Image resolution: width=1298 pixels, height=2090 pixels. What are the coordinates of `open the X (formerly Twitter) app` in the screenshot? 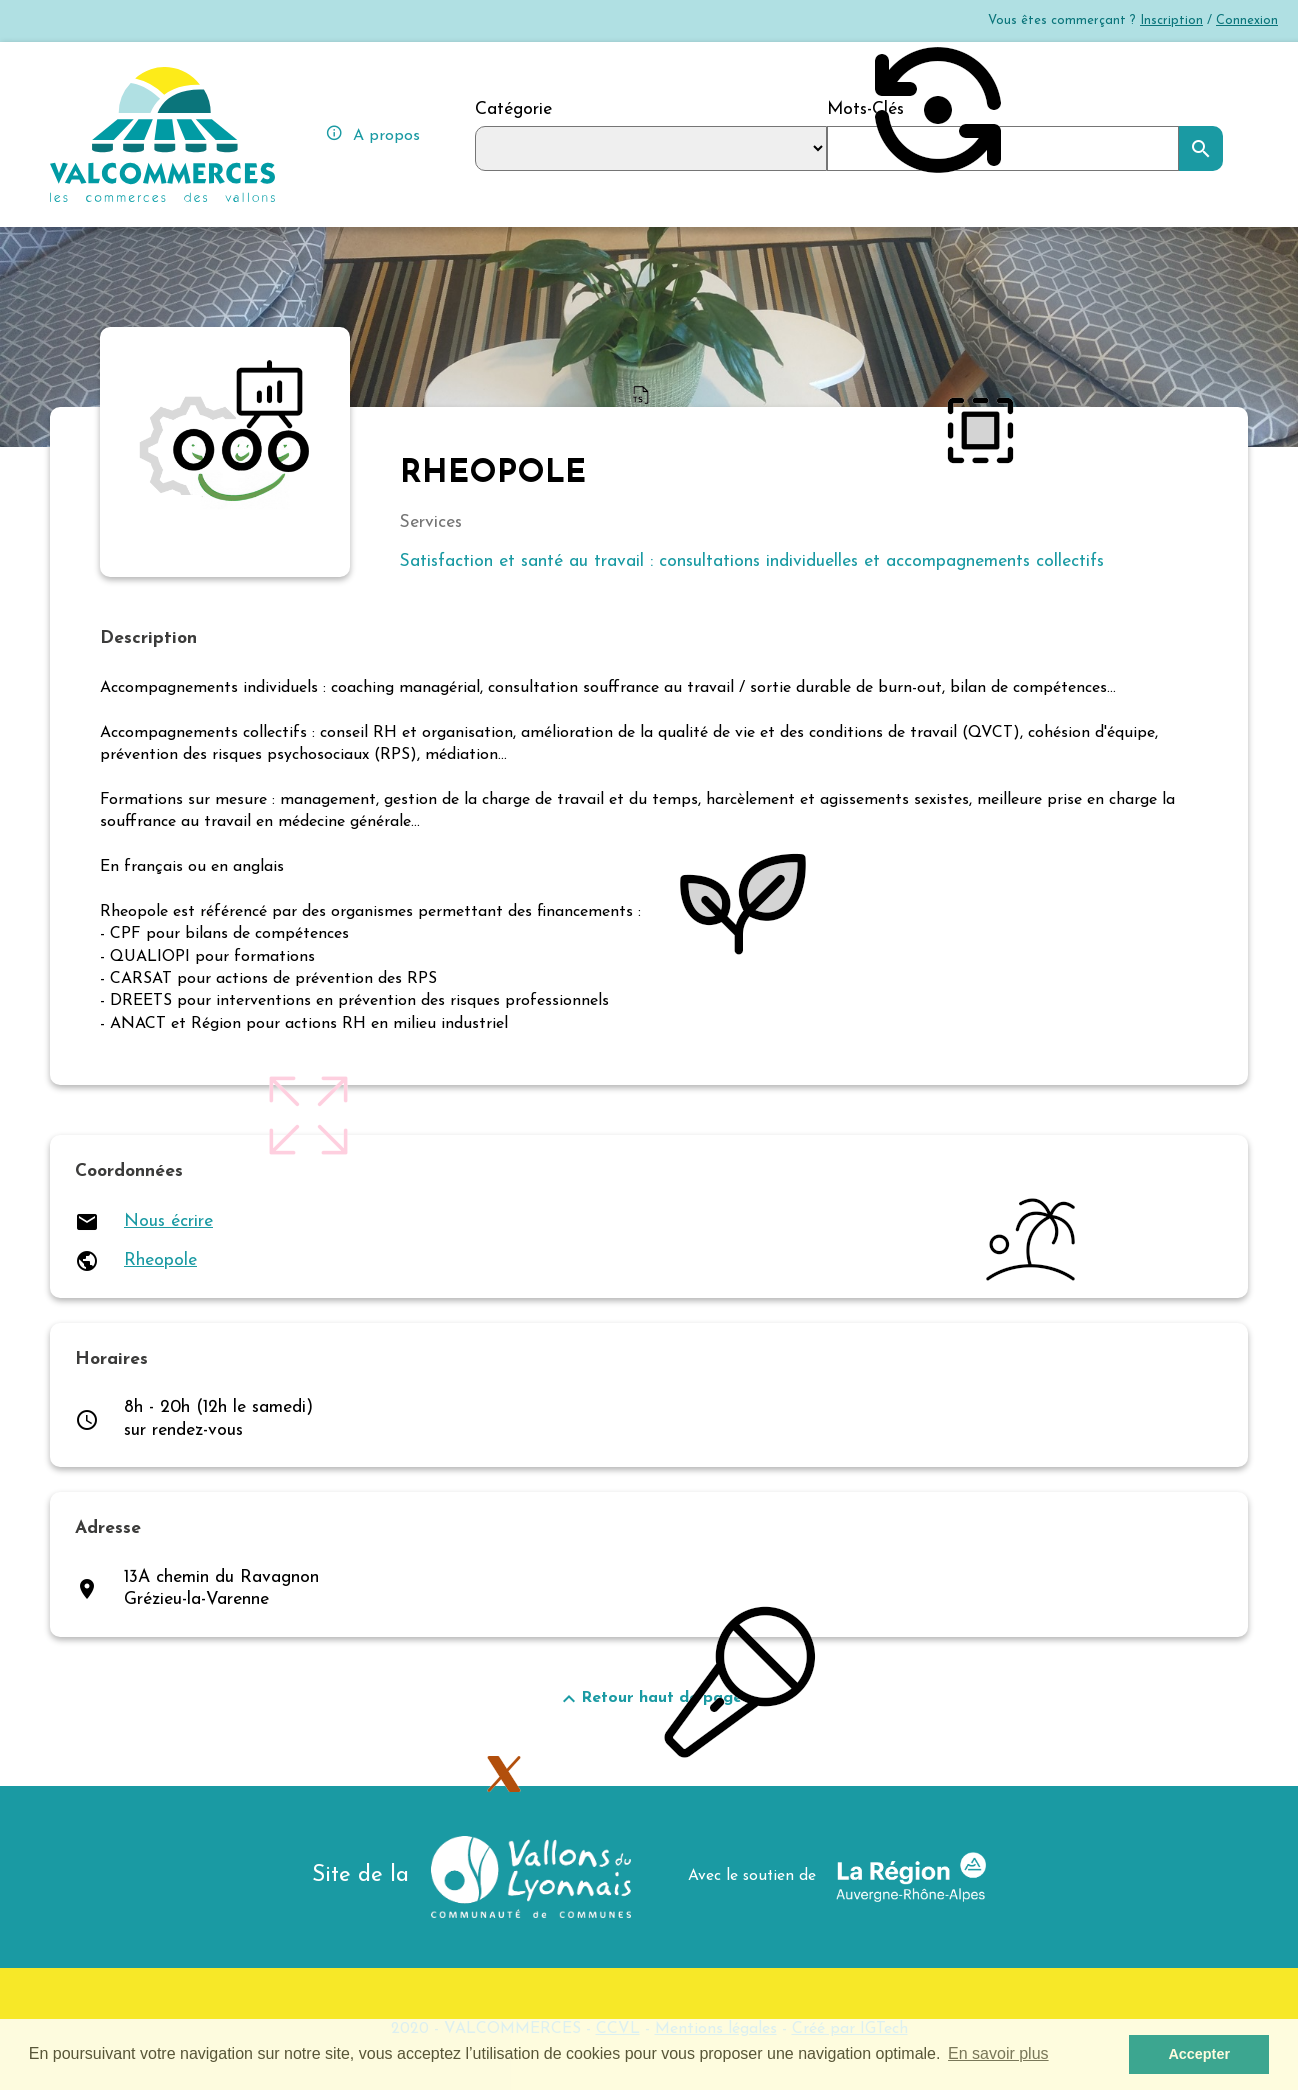 It's located at (504, 1774).